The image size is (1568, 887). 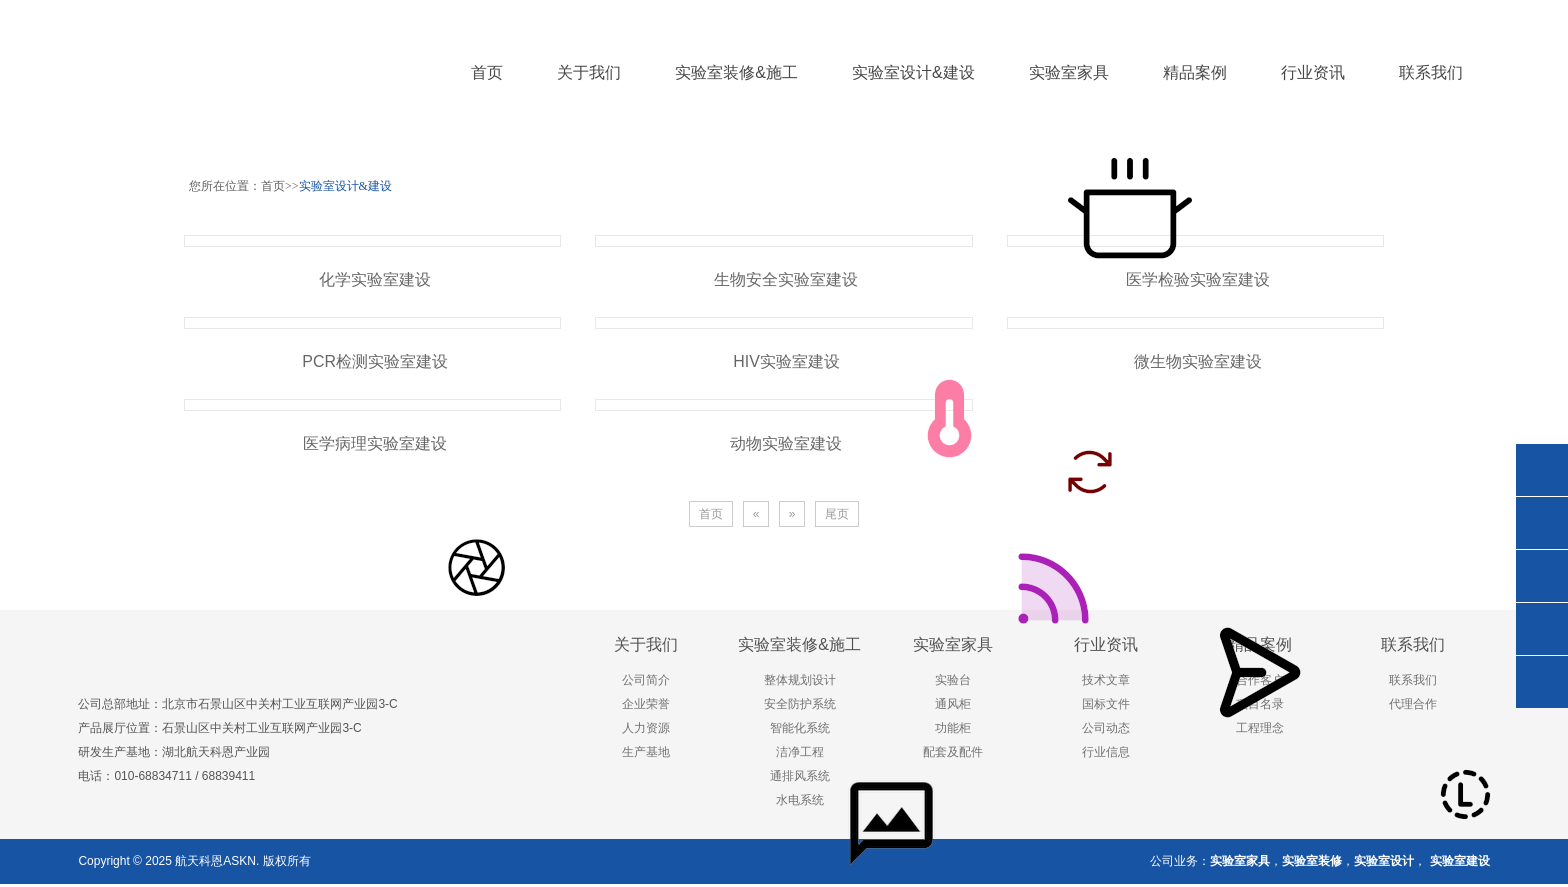 I want to click on indicates a loading or in-progress state, so click(x=1465, y=794).